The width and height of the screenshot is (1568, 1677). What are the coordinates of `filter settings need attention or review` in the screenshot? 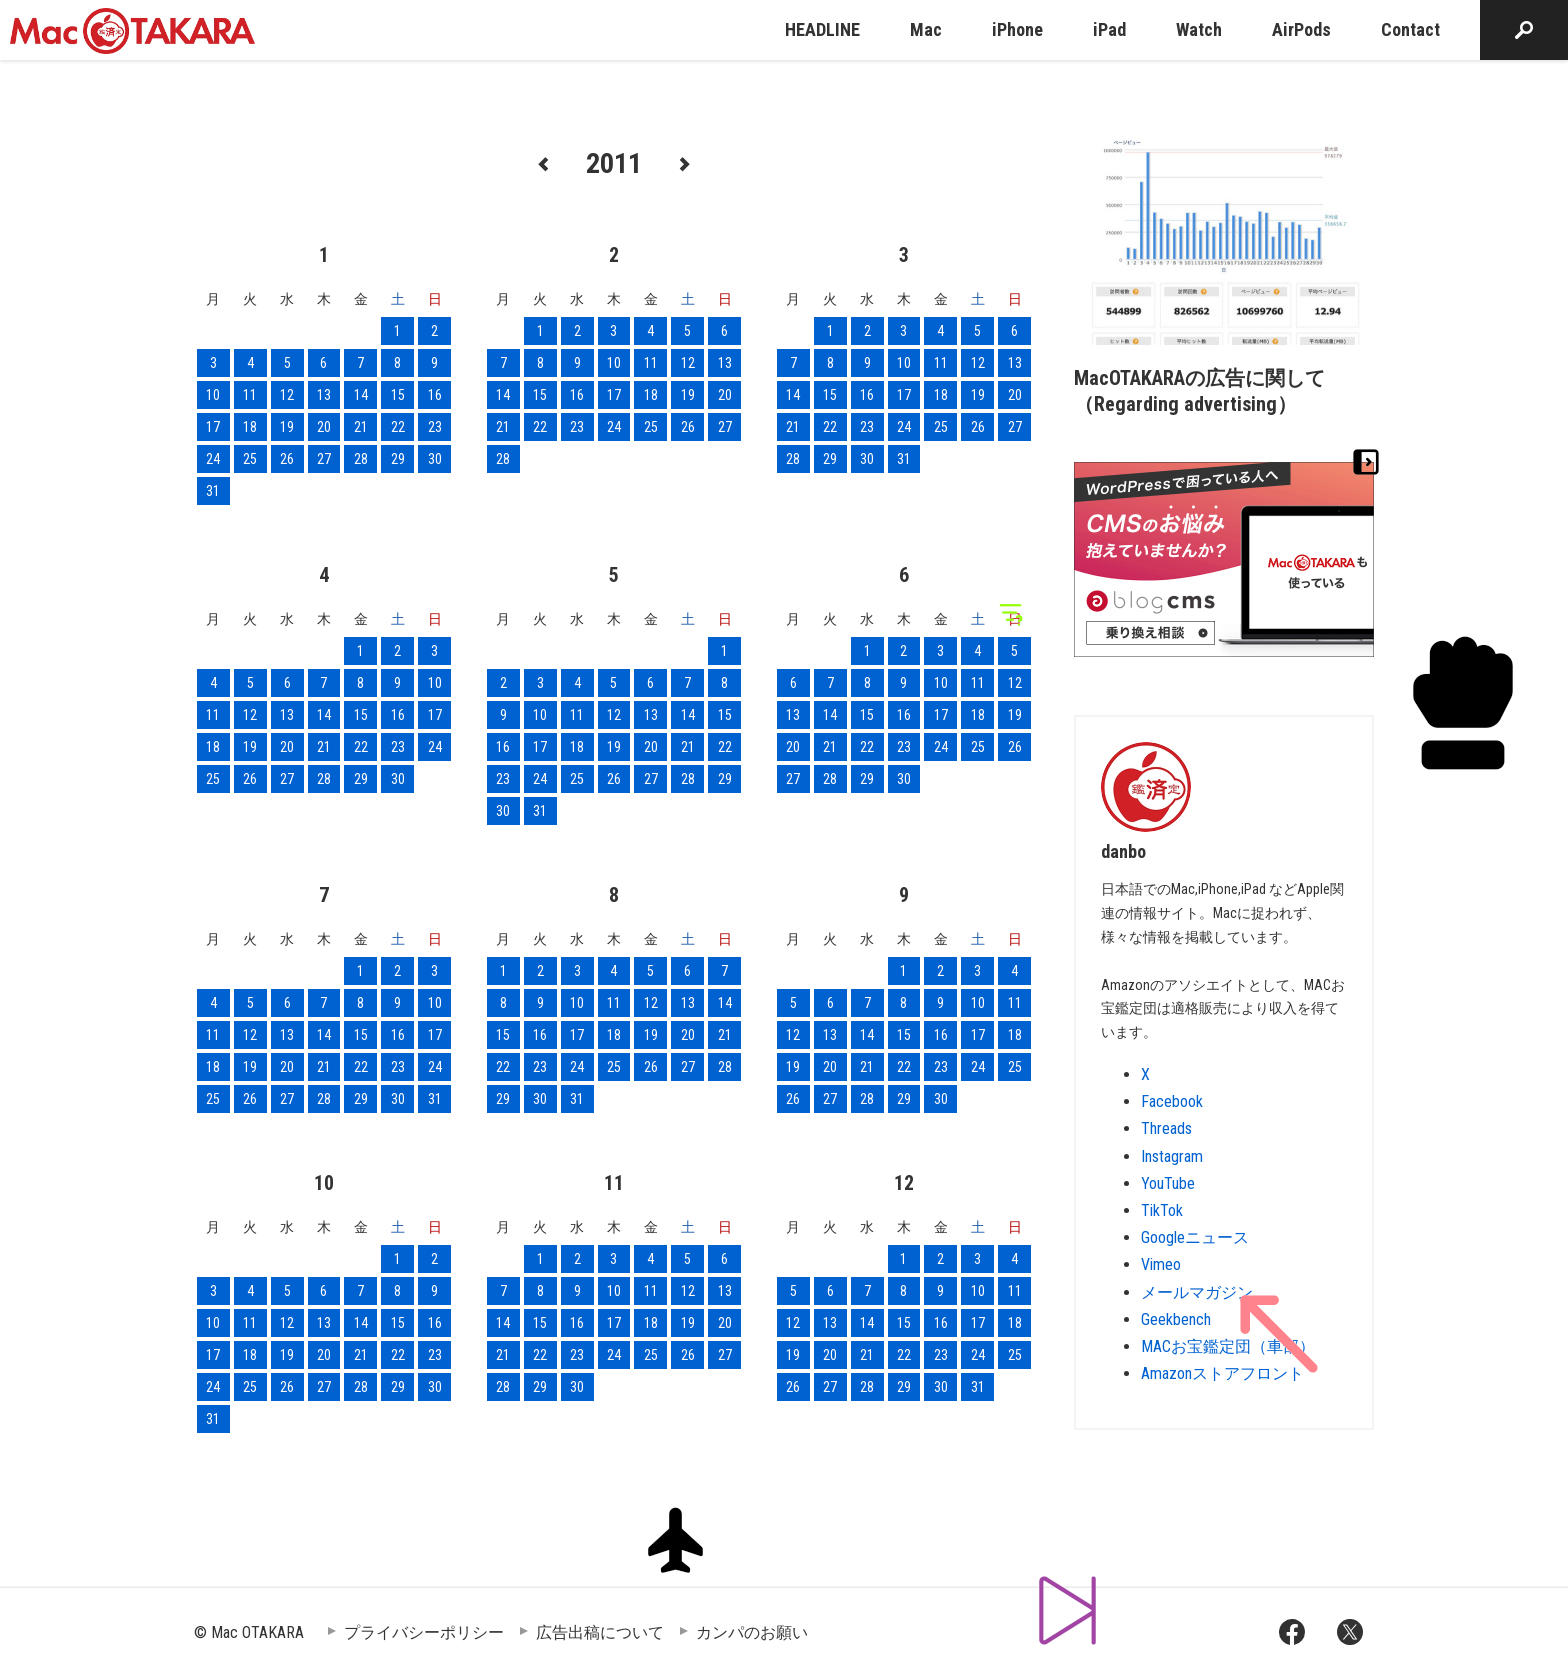 It's located at (1010, 612).